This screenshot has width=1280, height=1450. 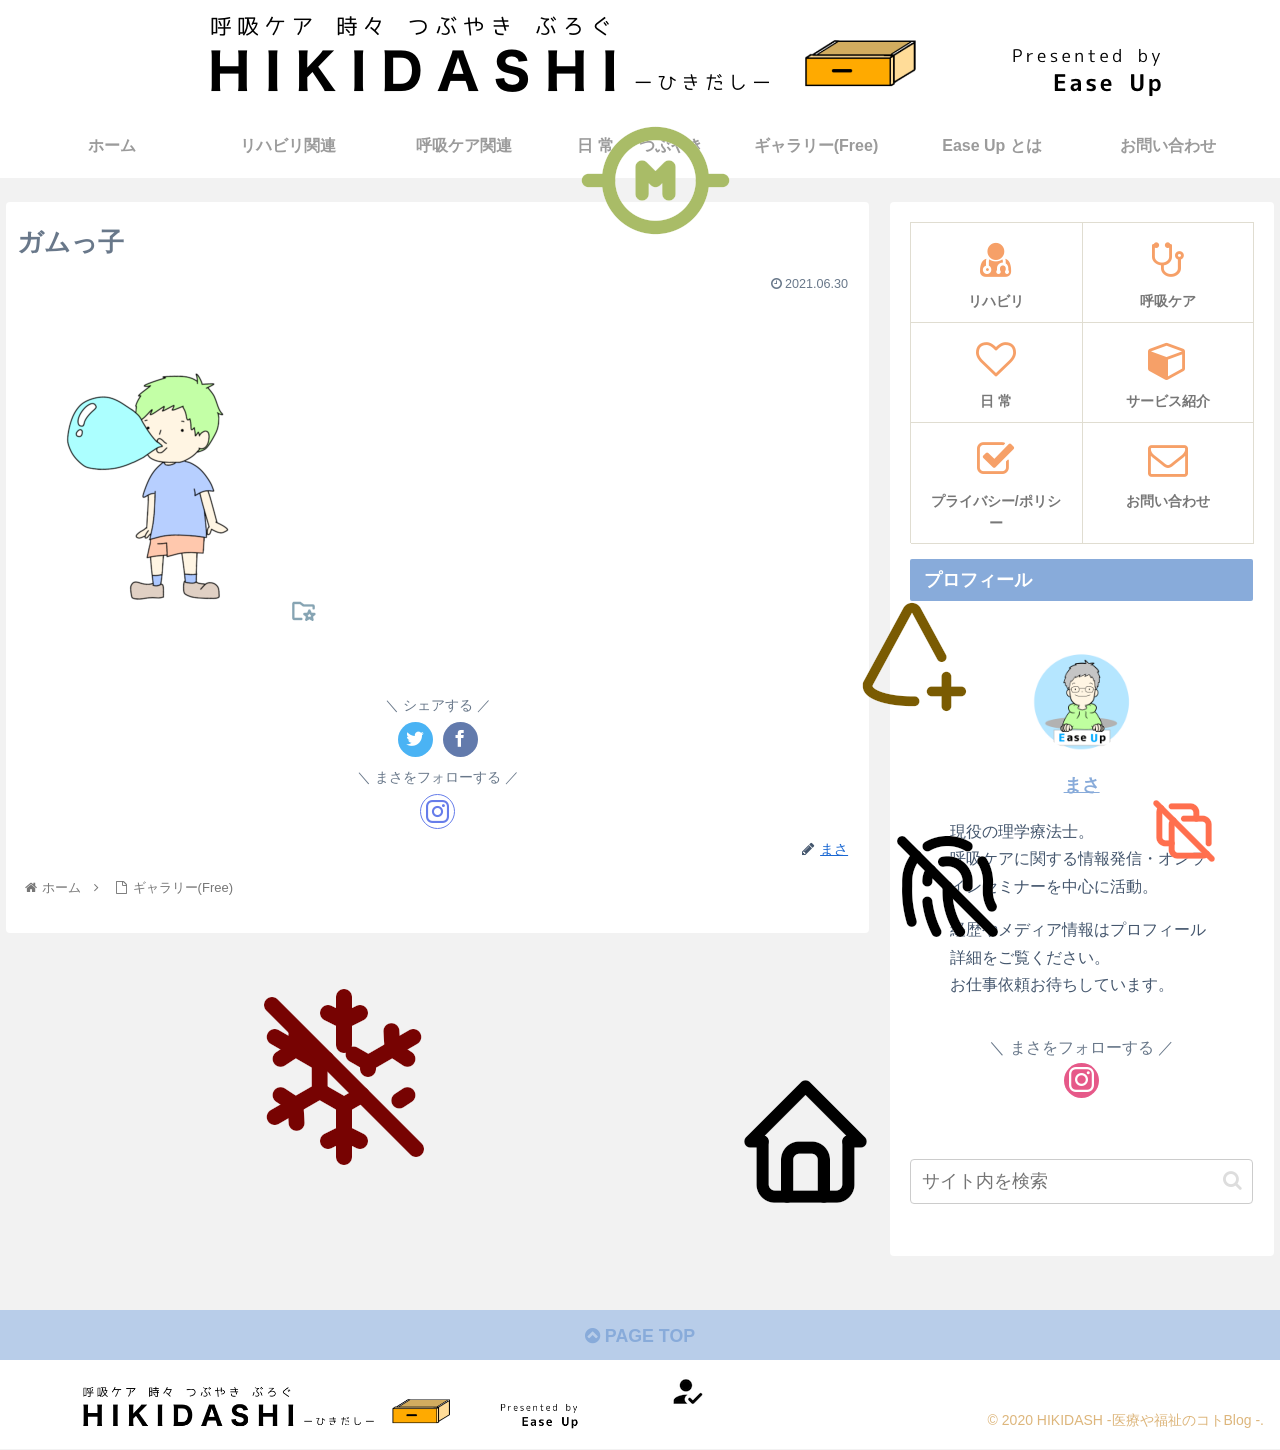 What do you see at coordinates (687, 1391) in the screenshot?
I see `user registration completed successfully` at bounding box center [687, 1391].